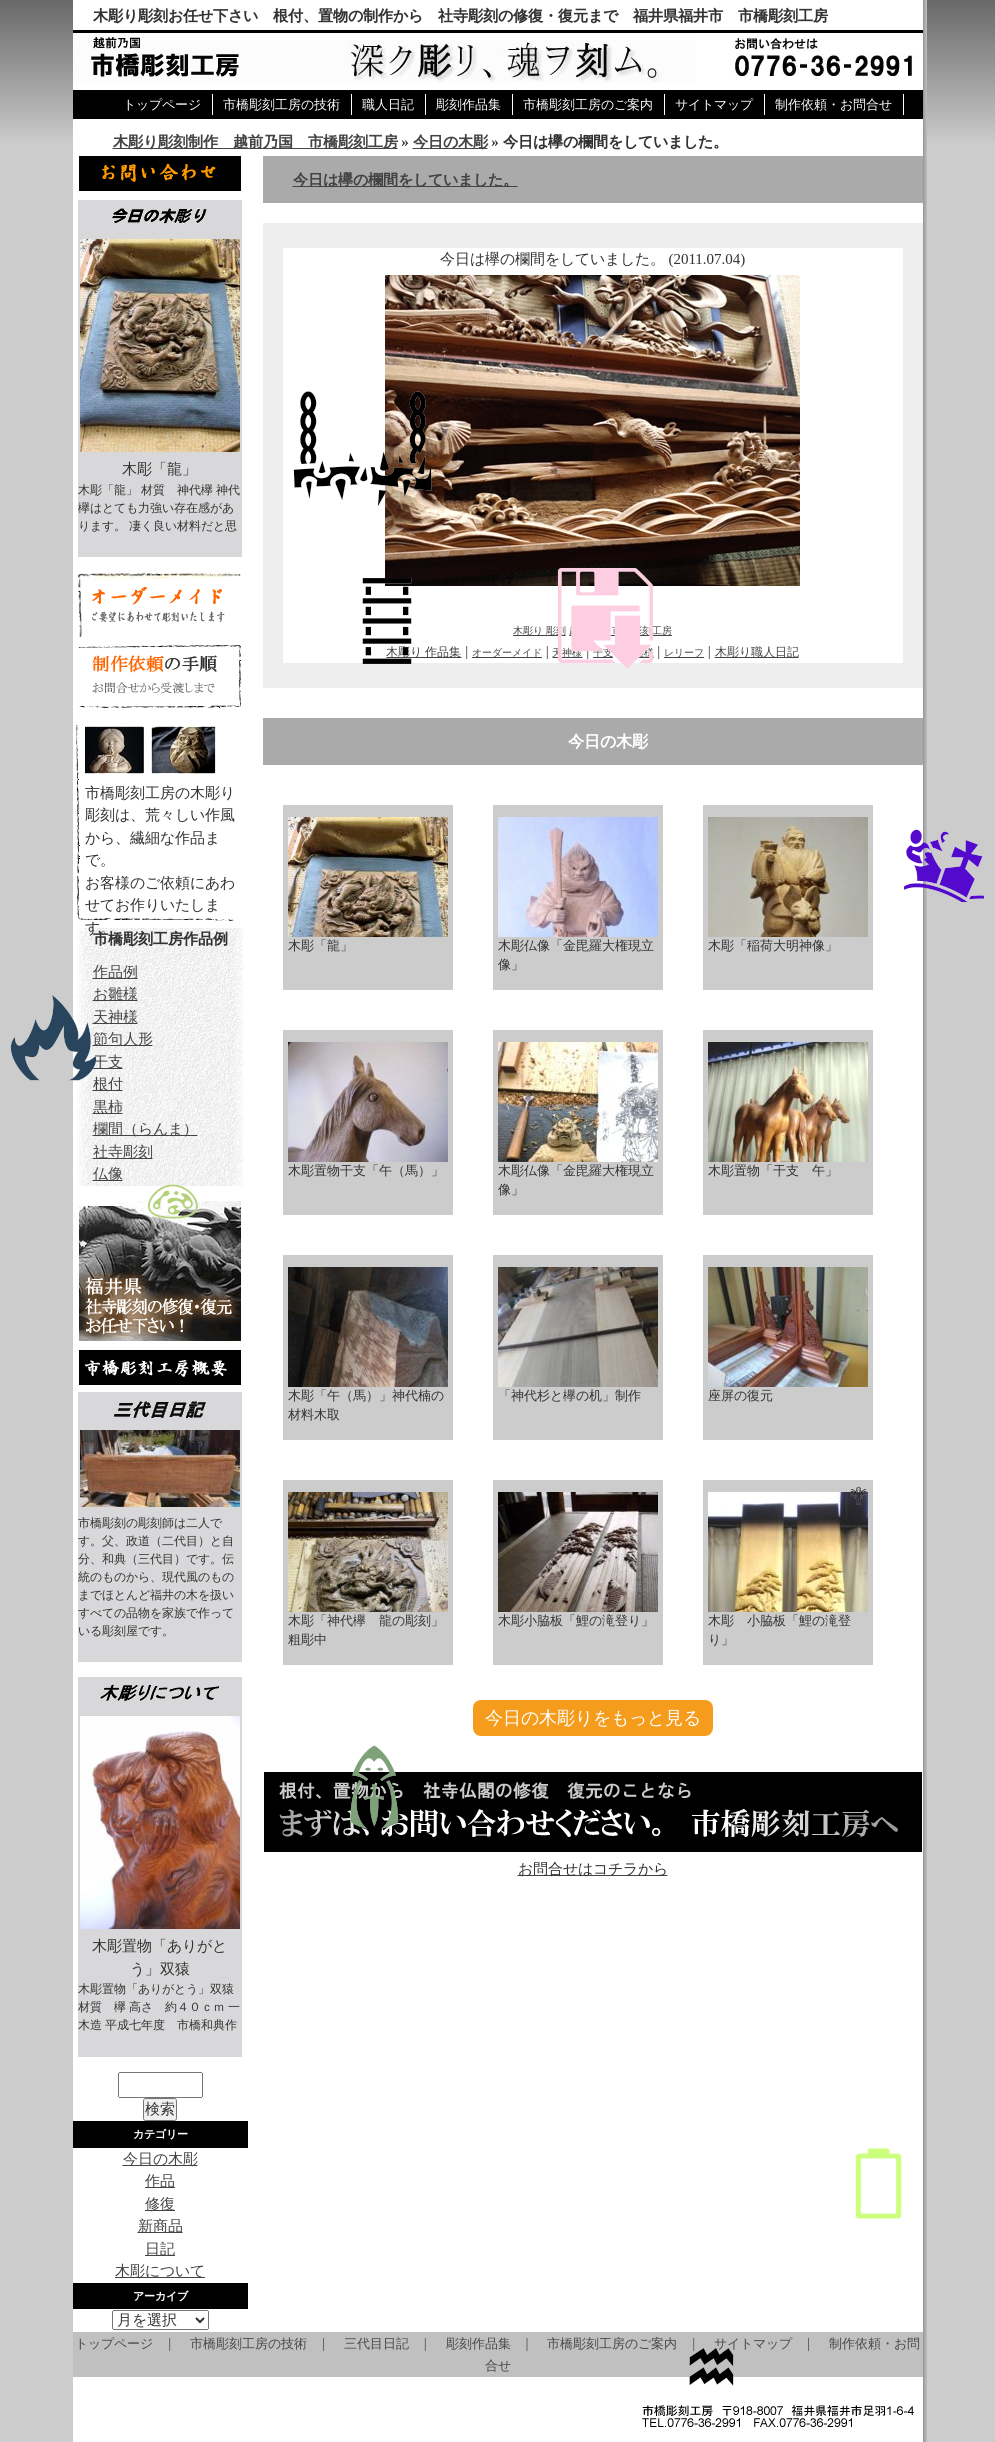  Describe the element at coordinates (858, 1495) in the screenshot. I see `select octopus-human hybrid character` at that location.